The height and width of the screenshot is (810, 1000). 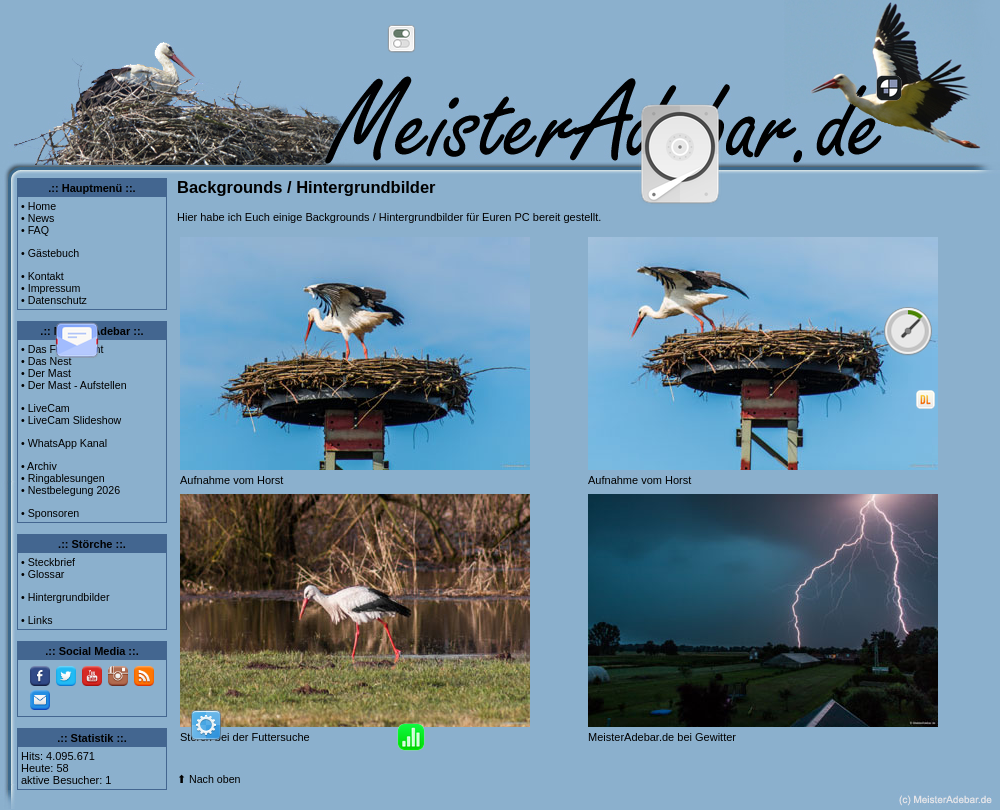 I want to click on open evolution email and calendar app, so click(x=77, y=340).